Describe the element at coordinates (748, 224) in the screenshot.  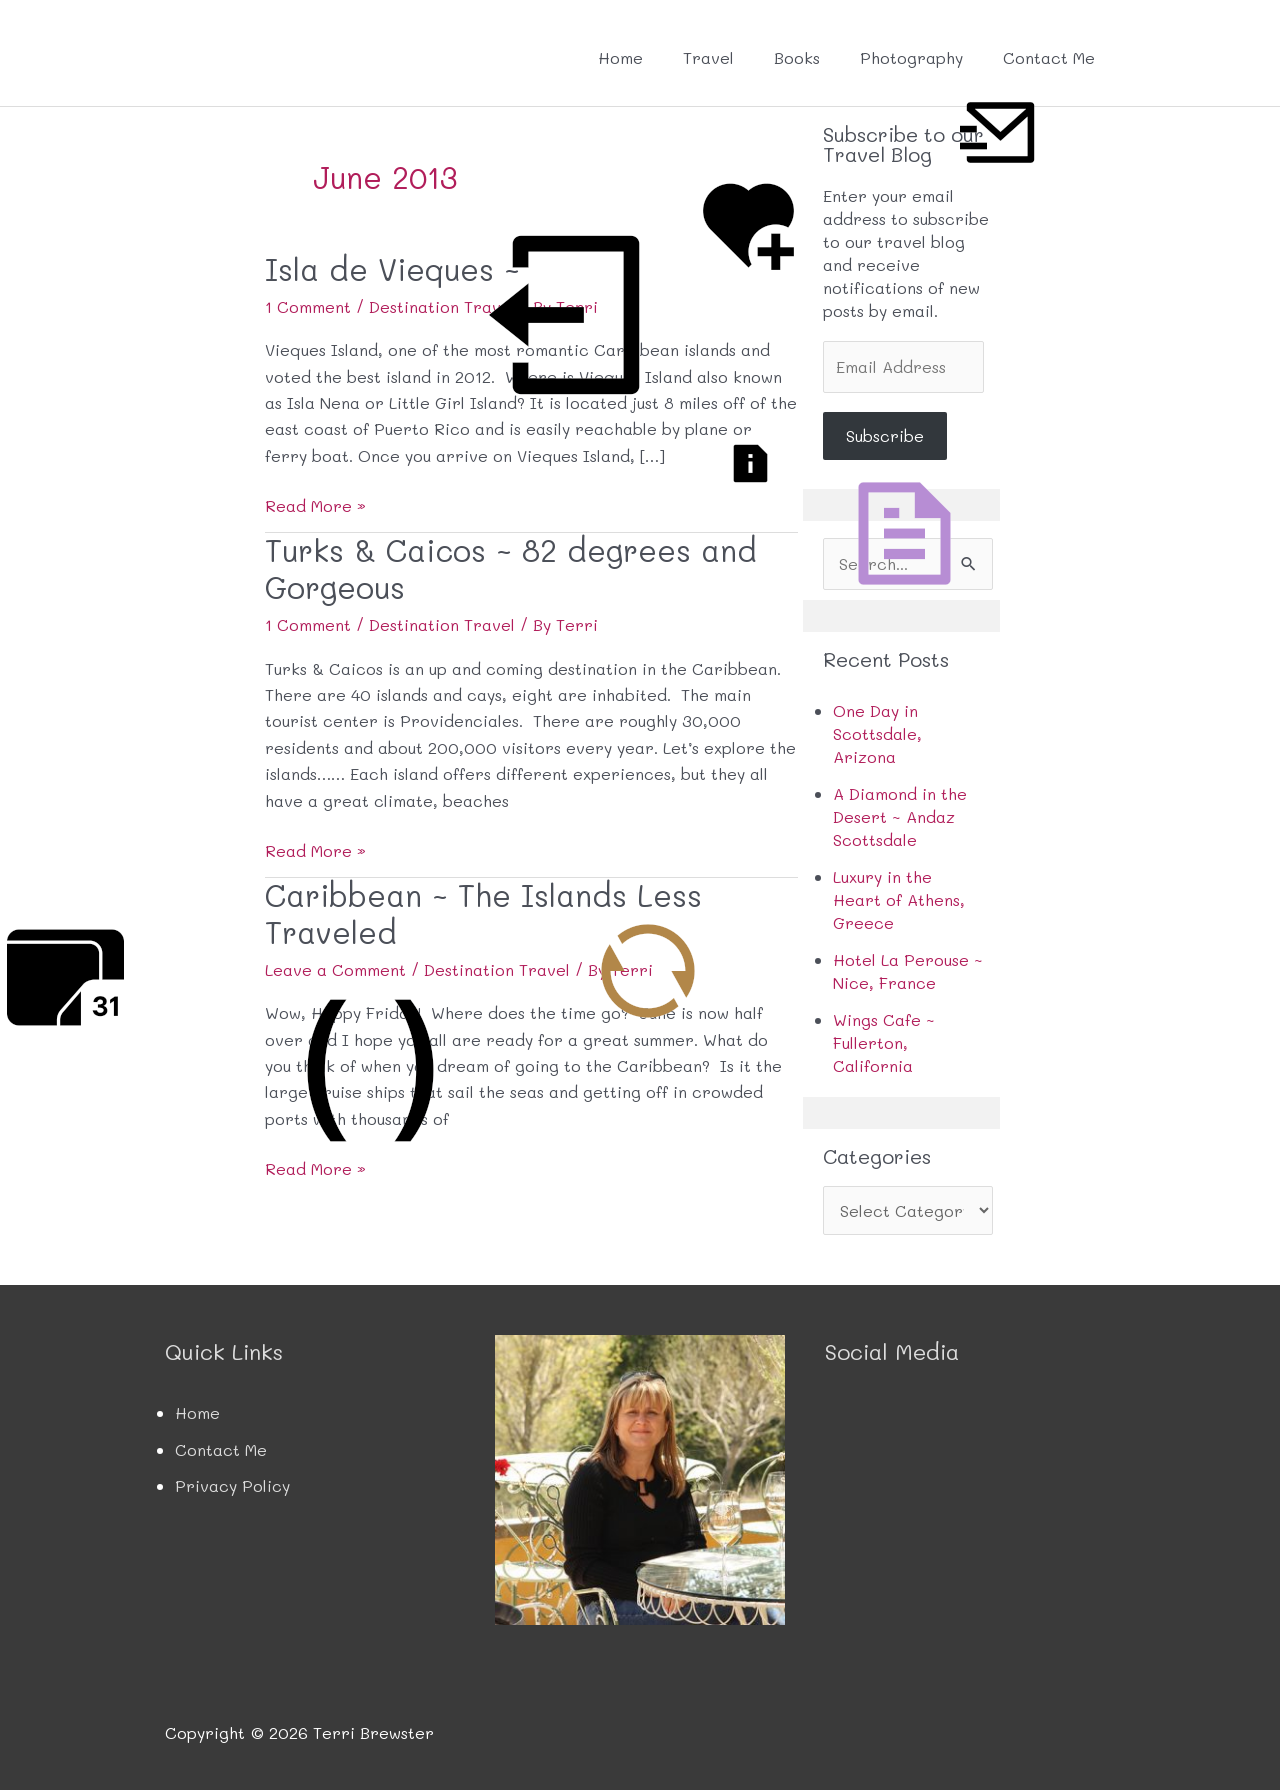
I see `add to favorites` at that location.